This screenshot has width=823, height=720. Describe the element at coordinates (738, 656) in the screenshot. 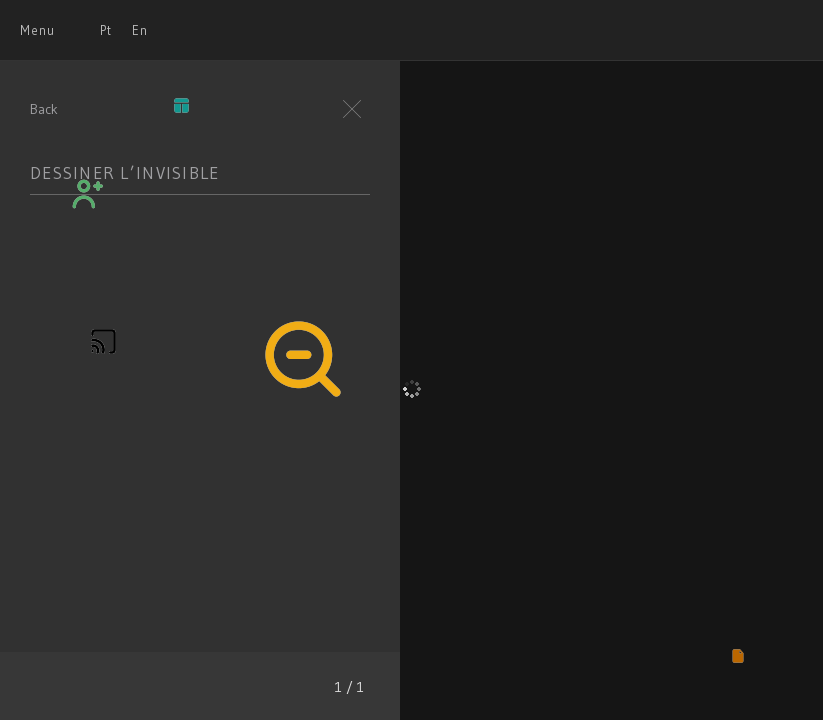

I see `view or open a file` at that location.